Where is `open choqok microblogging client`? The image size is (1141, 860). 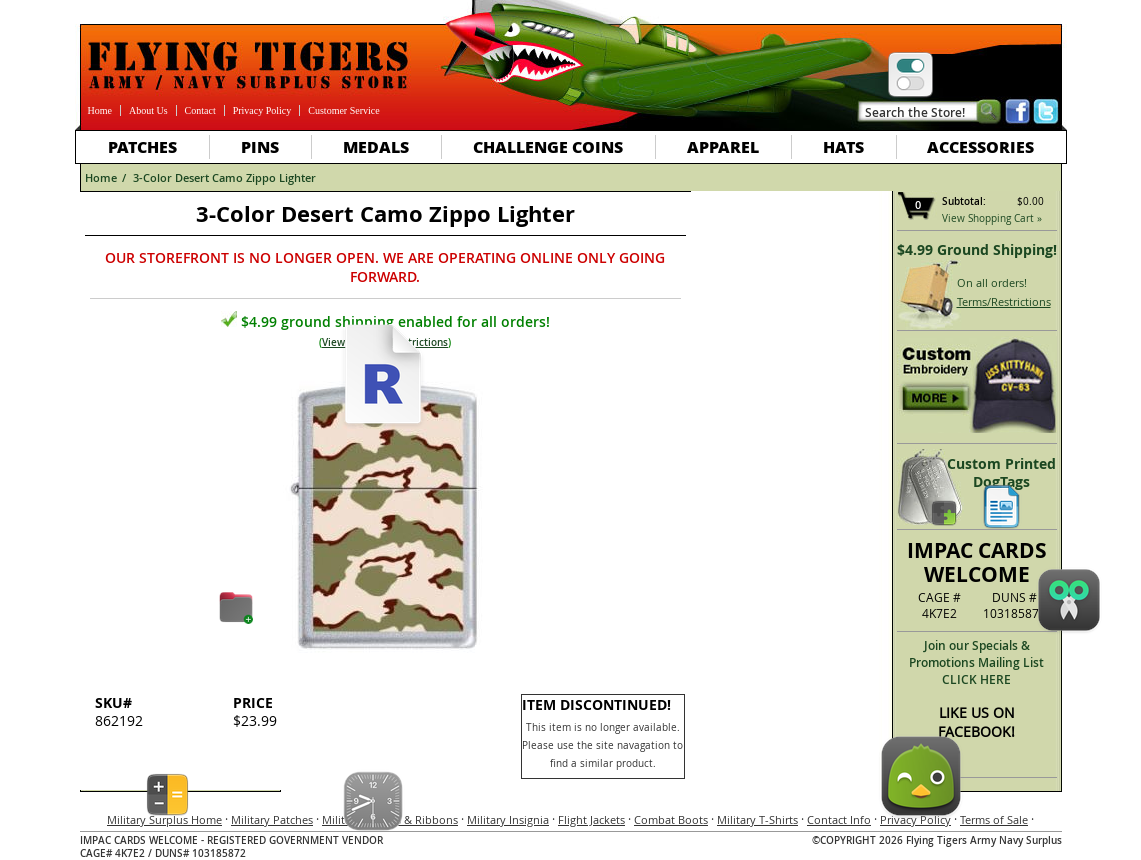
open choqok microblogging client is located at coordinates (921, 776).